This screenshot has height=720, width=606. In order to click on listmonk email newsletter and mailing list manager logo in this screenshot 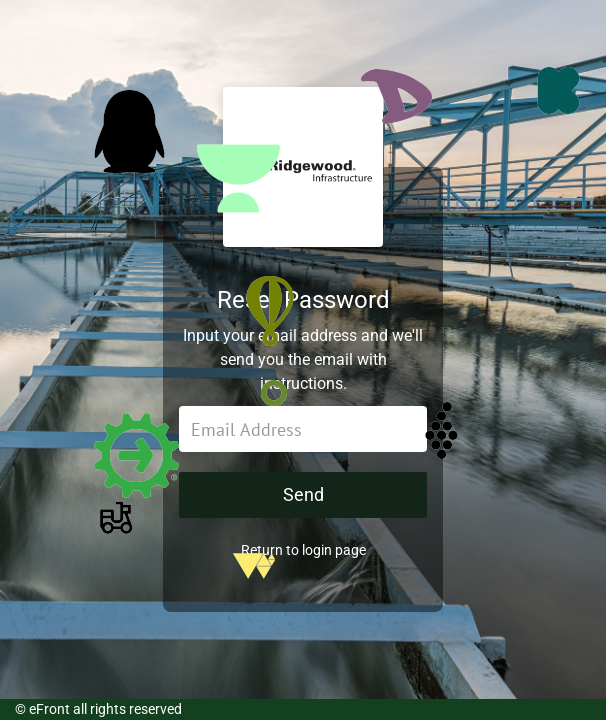, I will do `click(274, 393)`.